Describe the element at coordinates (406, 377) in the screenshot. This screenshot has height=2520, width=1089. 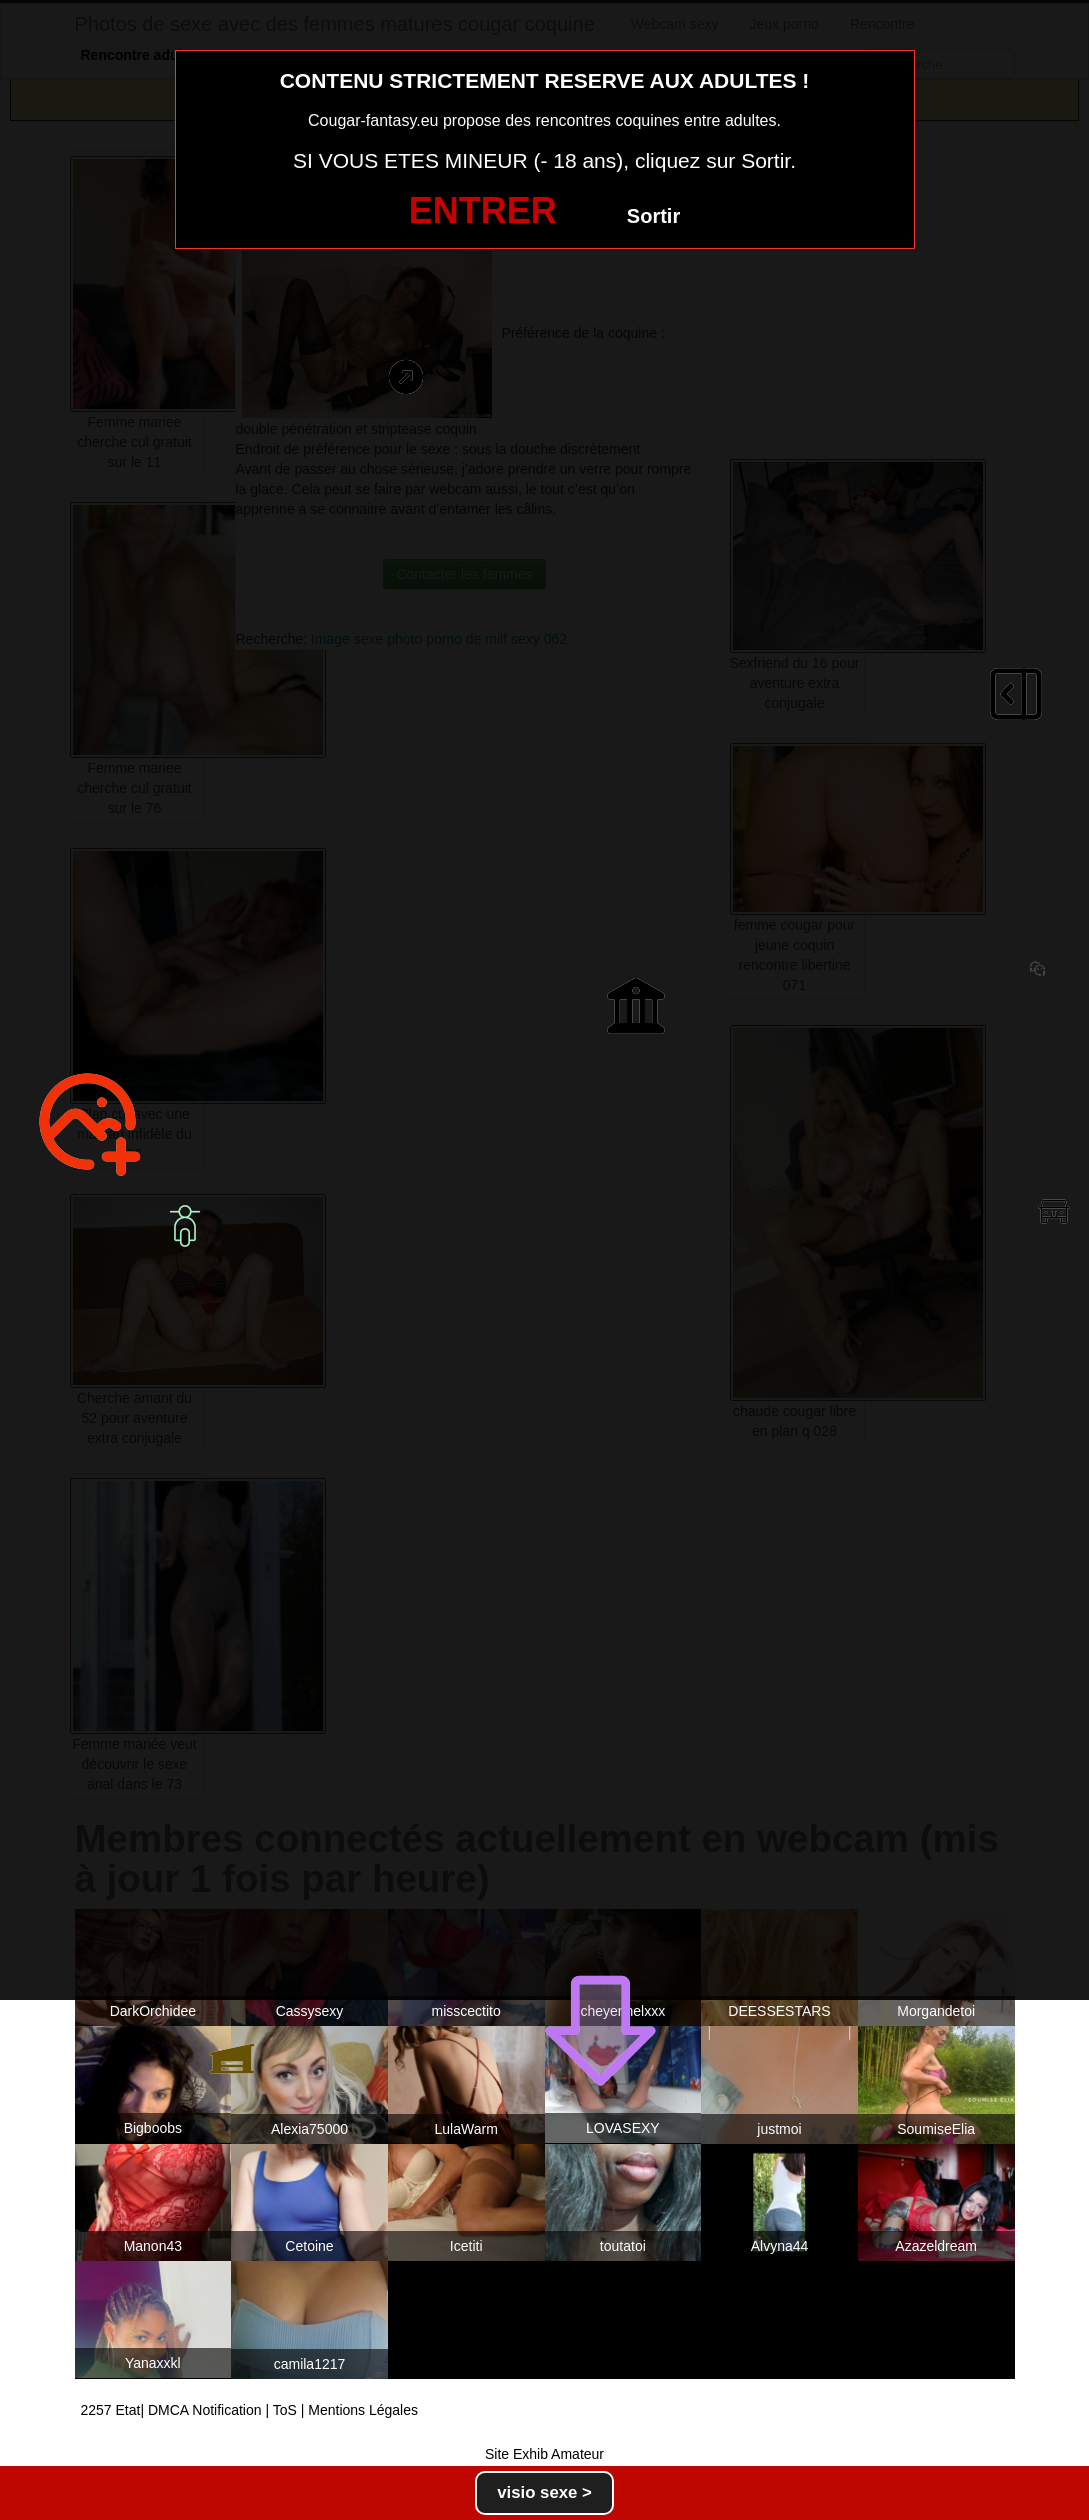
I see `open link in new tab or window` at that location.